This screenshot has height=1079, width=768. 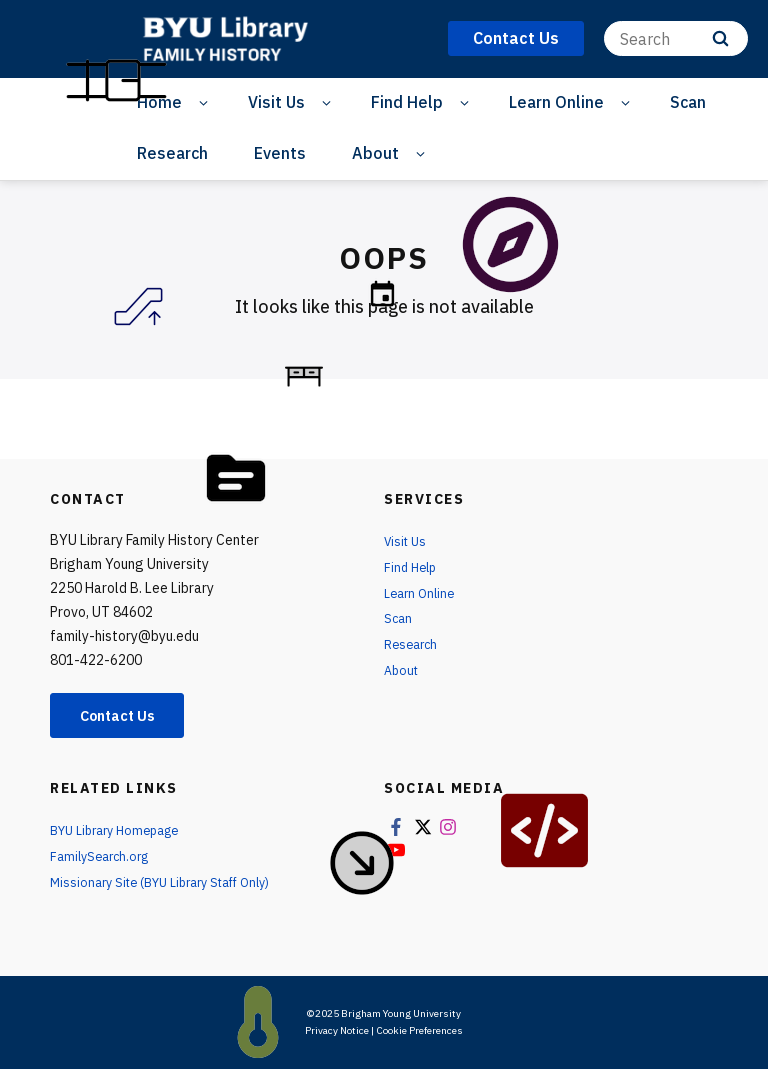 I want to click on open topic or file folder, so click(x=236, y=478).